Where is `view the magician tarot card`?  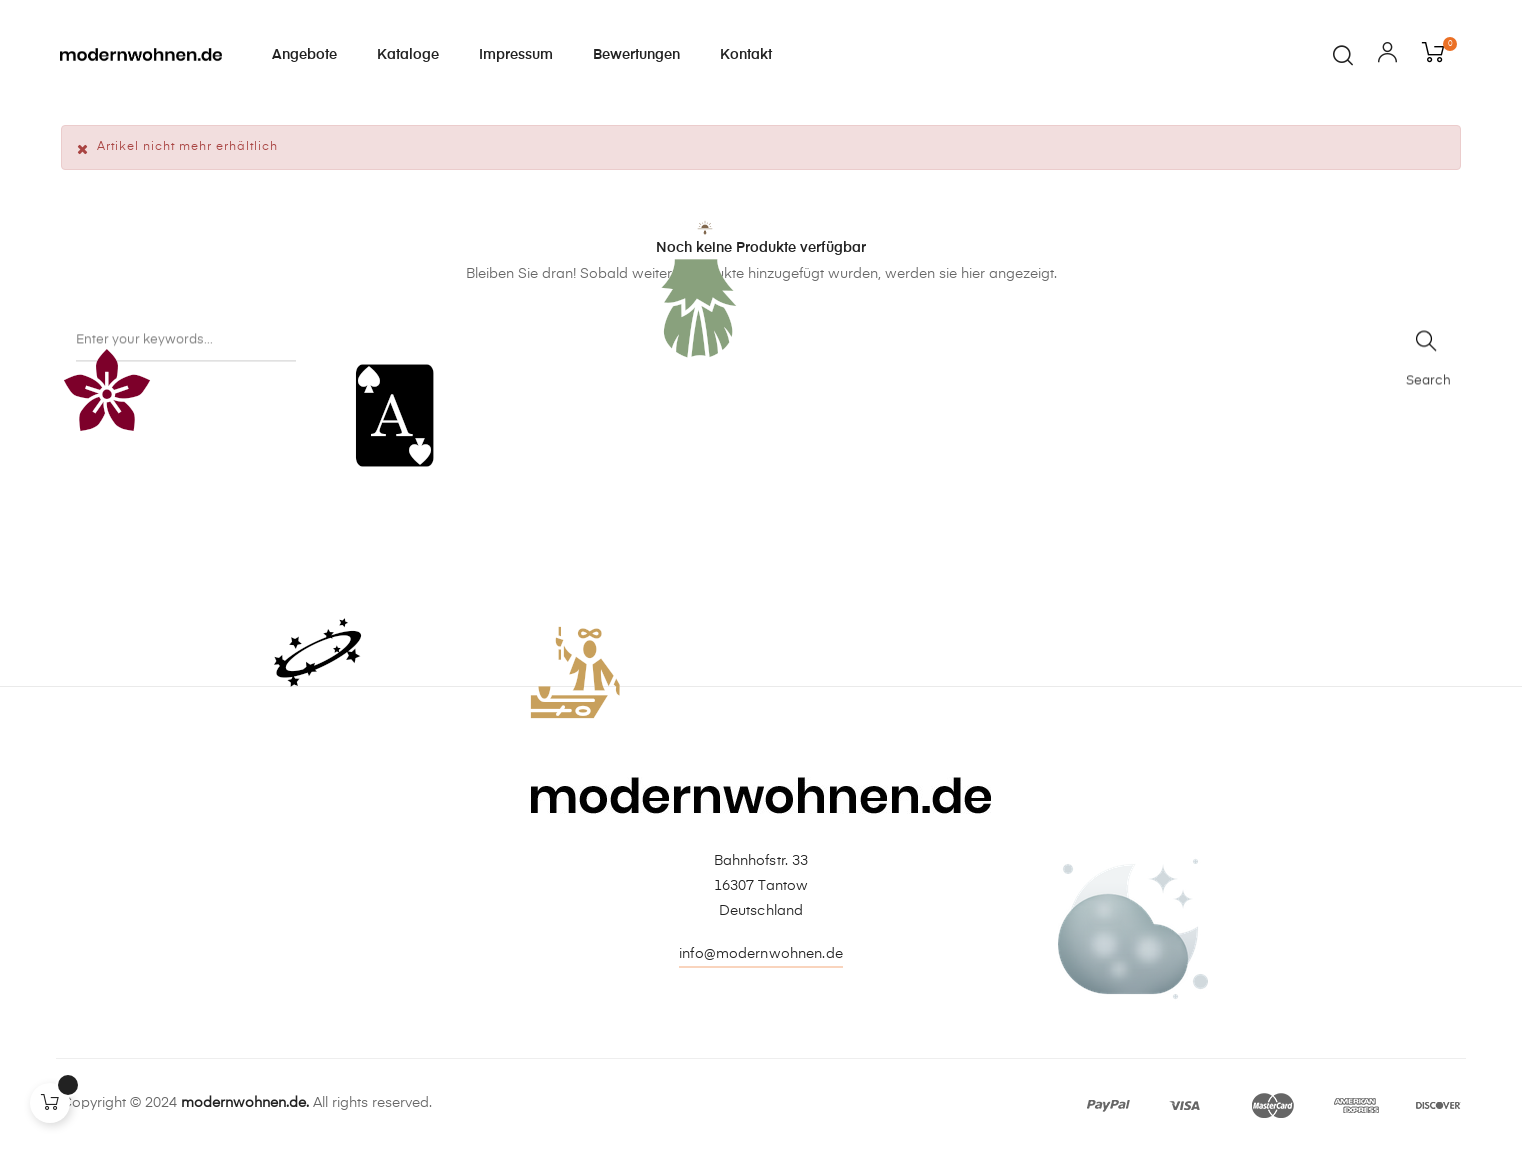 view the magician tarot card is located at coordinates (576, 673).